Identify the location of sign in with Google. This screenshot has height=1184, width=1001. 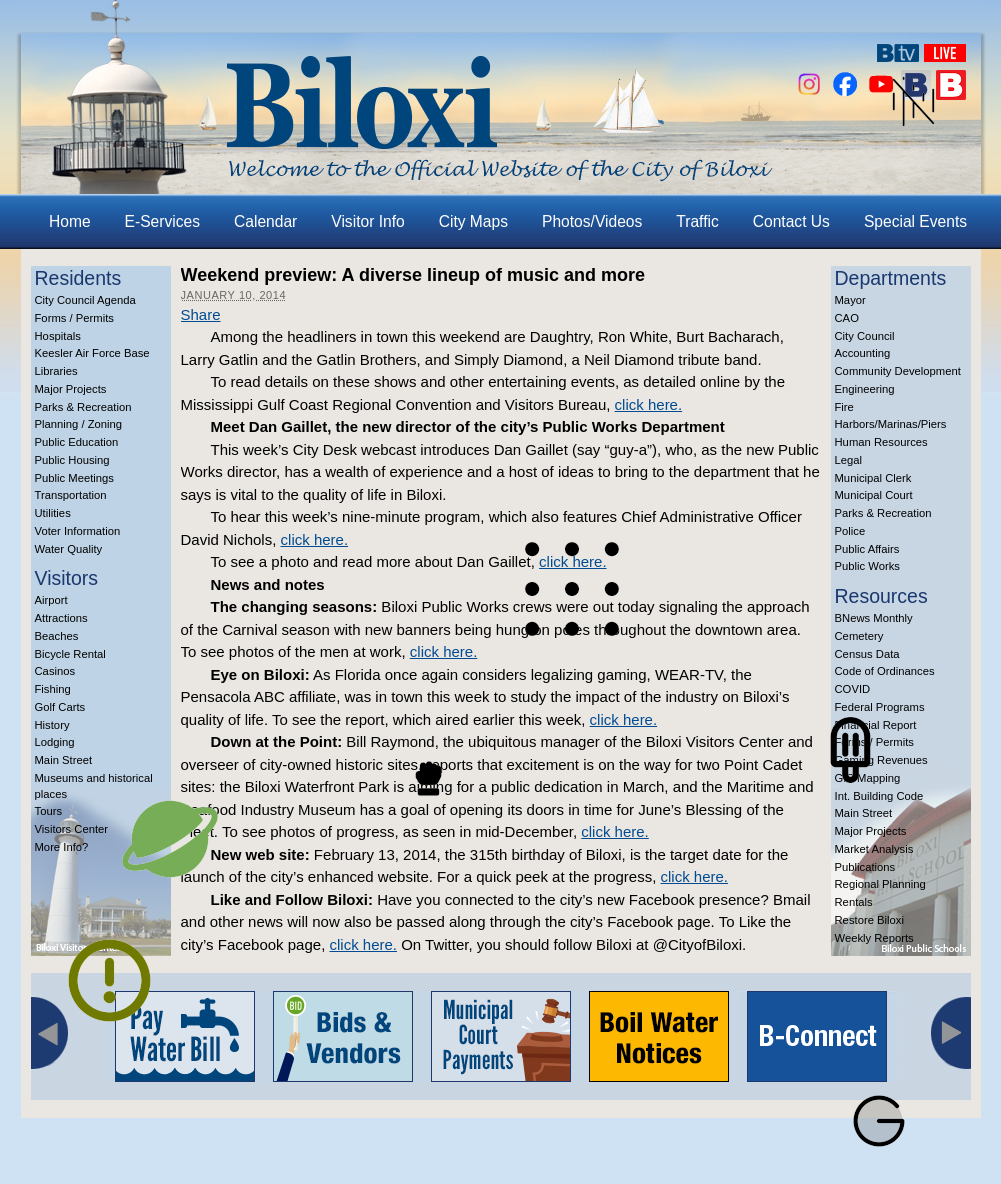
(879, 1121).